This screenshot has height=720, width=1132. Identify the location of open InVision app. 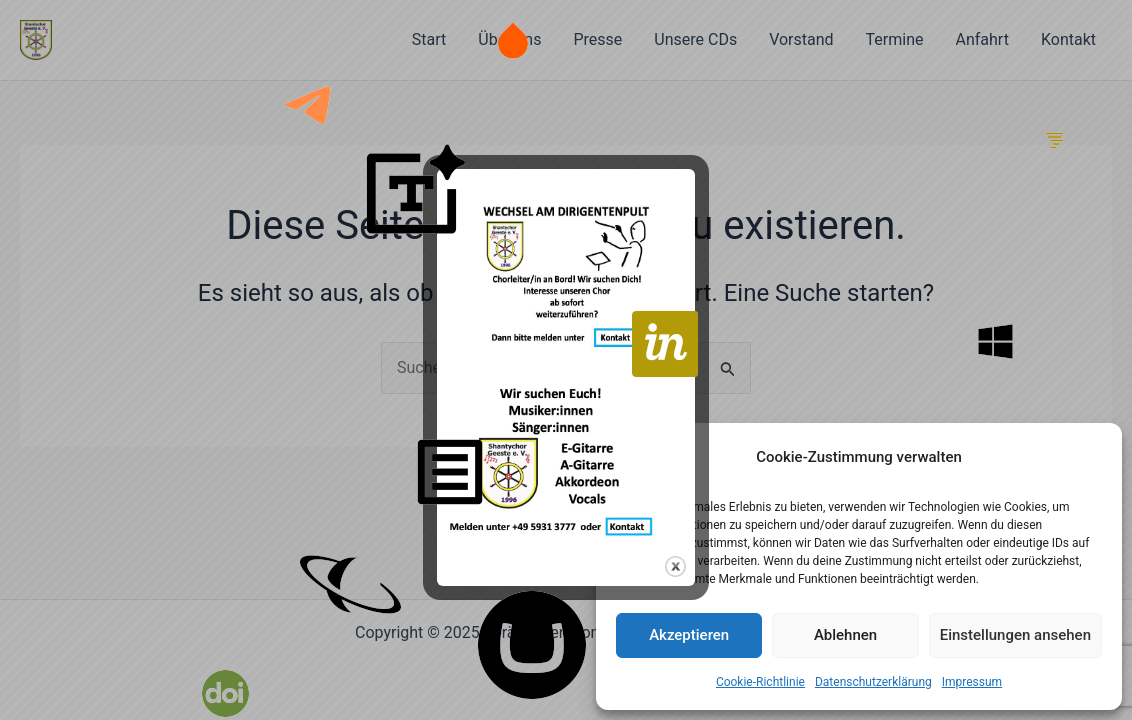
(665, 344).